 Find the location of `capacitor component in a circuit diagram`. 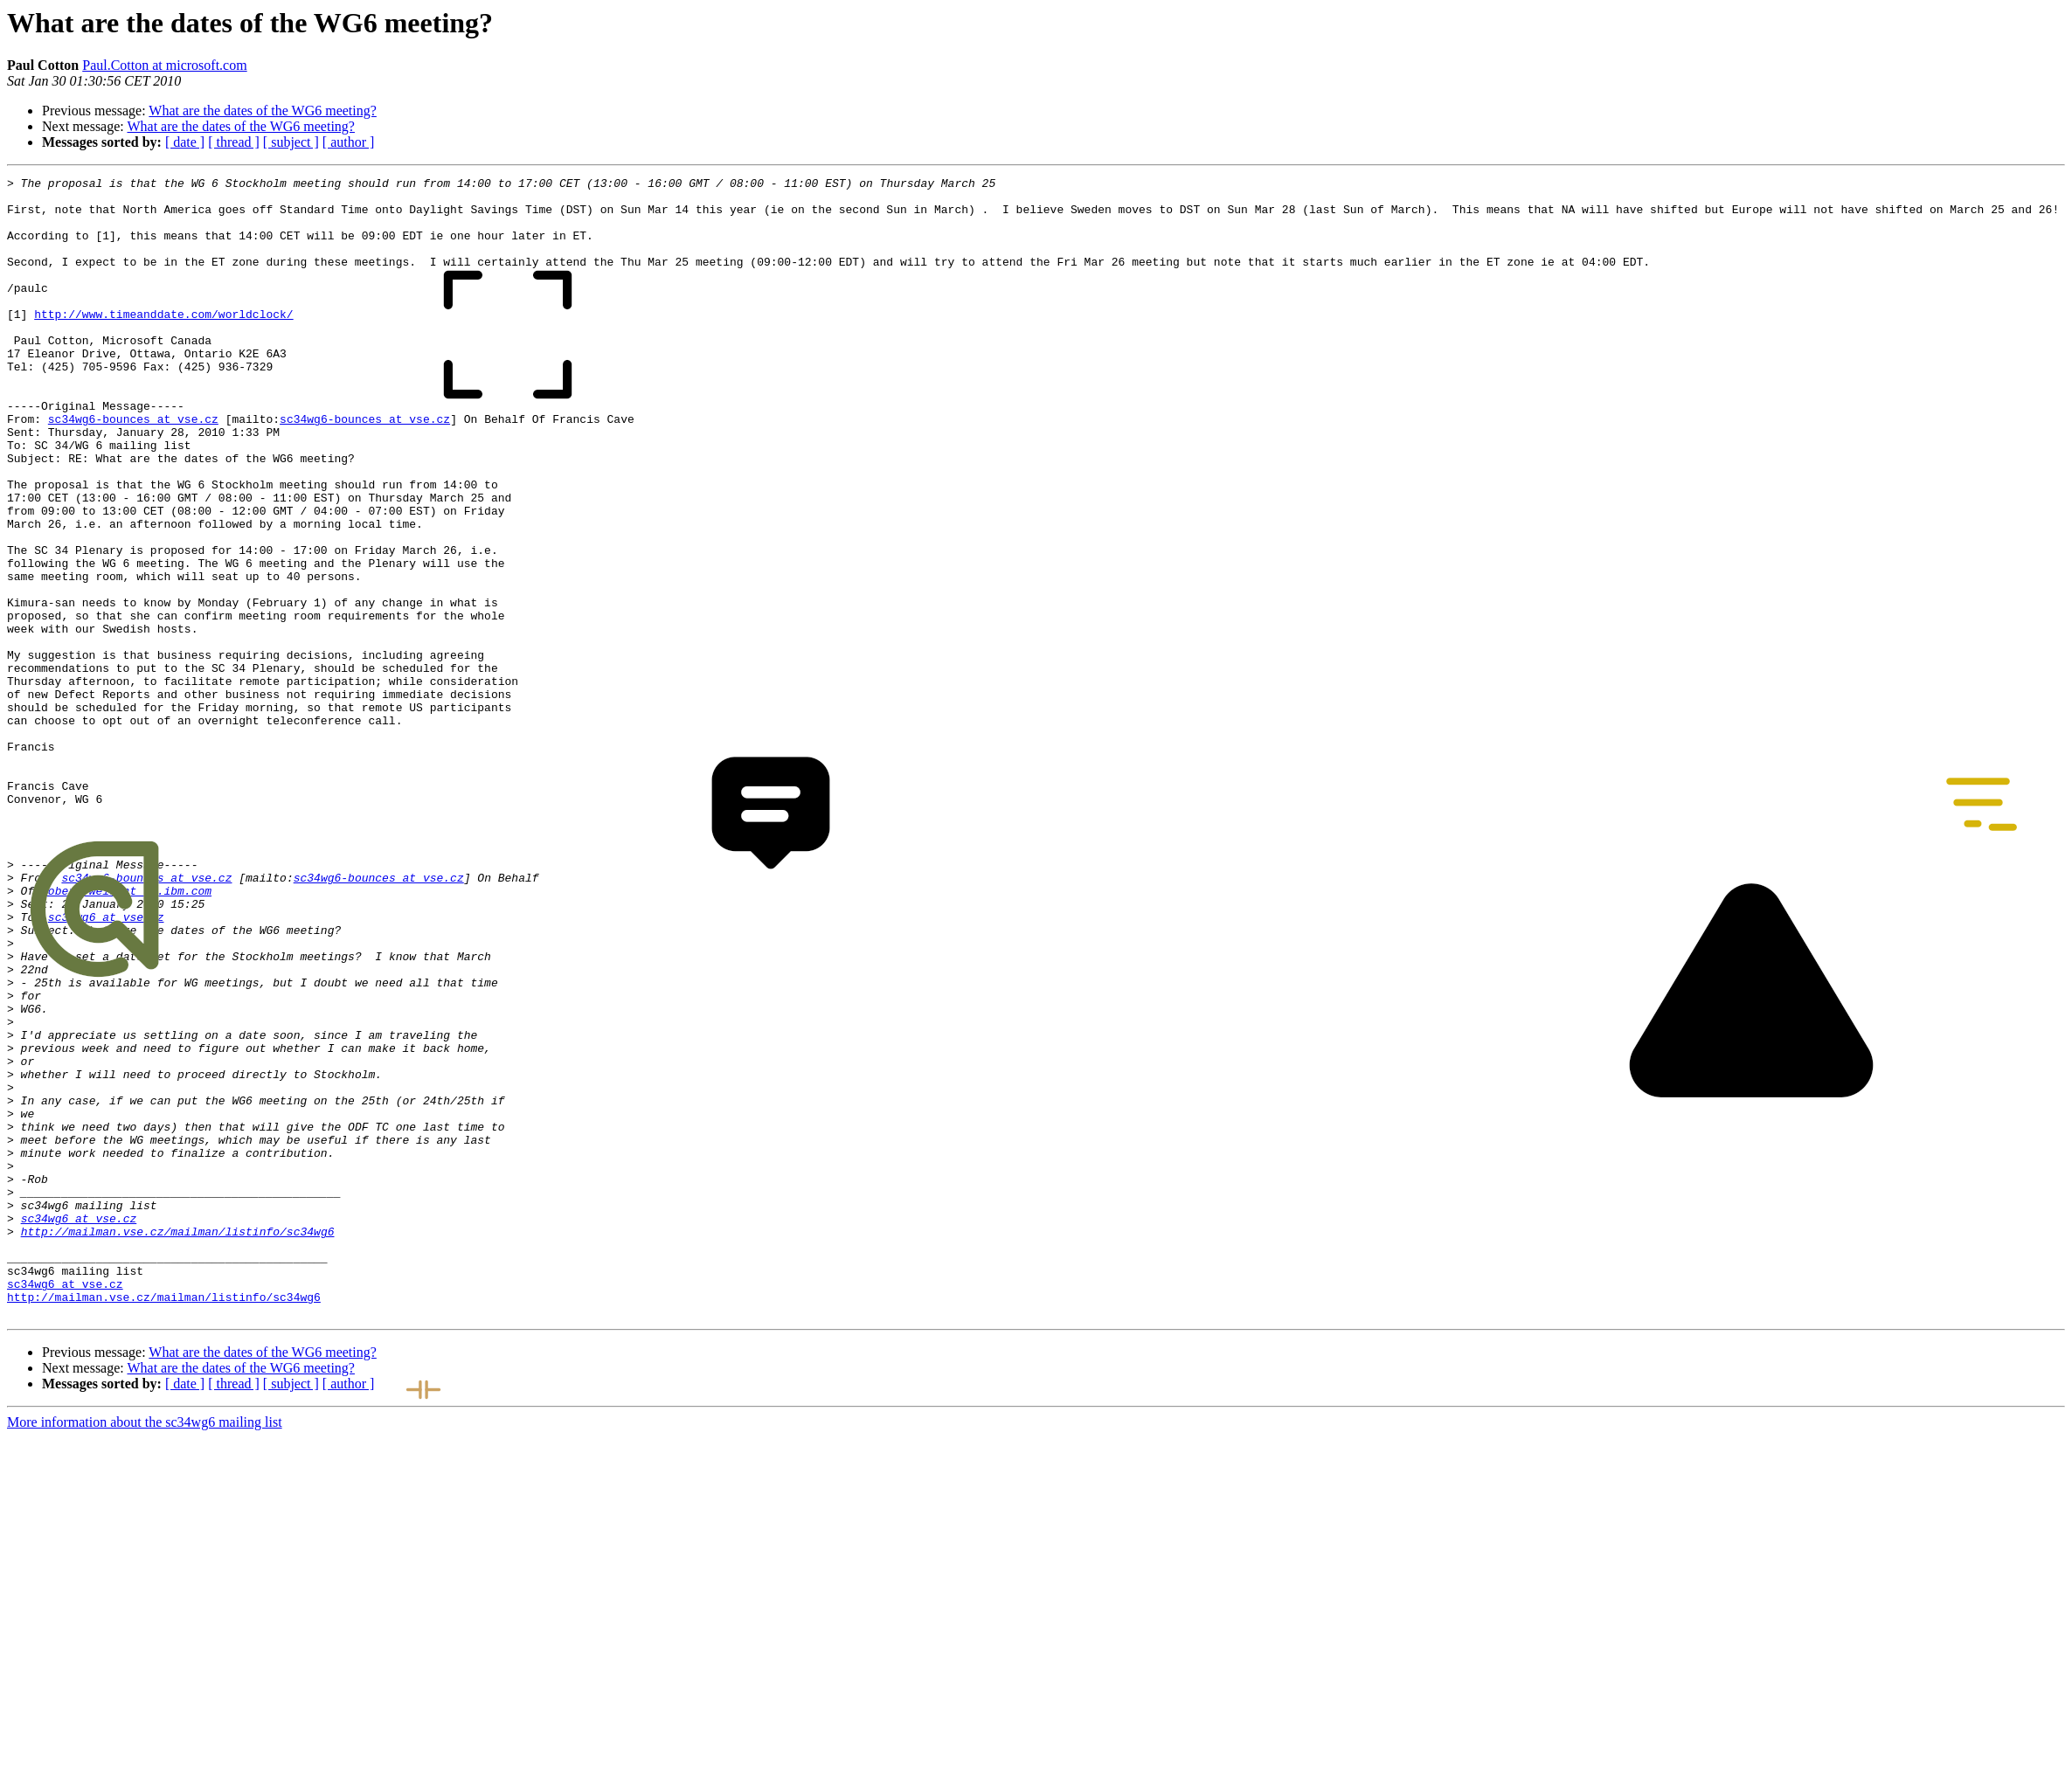

capacitor component in a circuit diagram is located at coordinates (423, 1389).